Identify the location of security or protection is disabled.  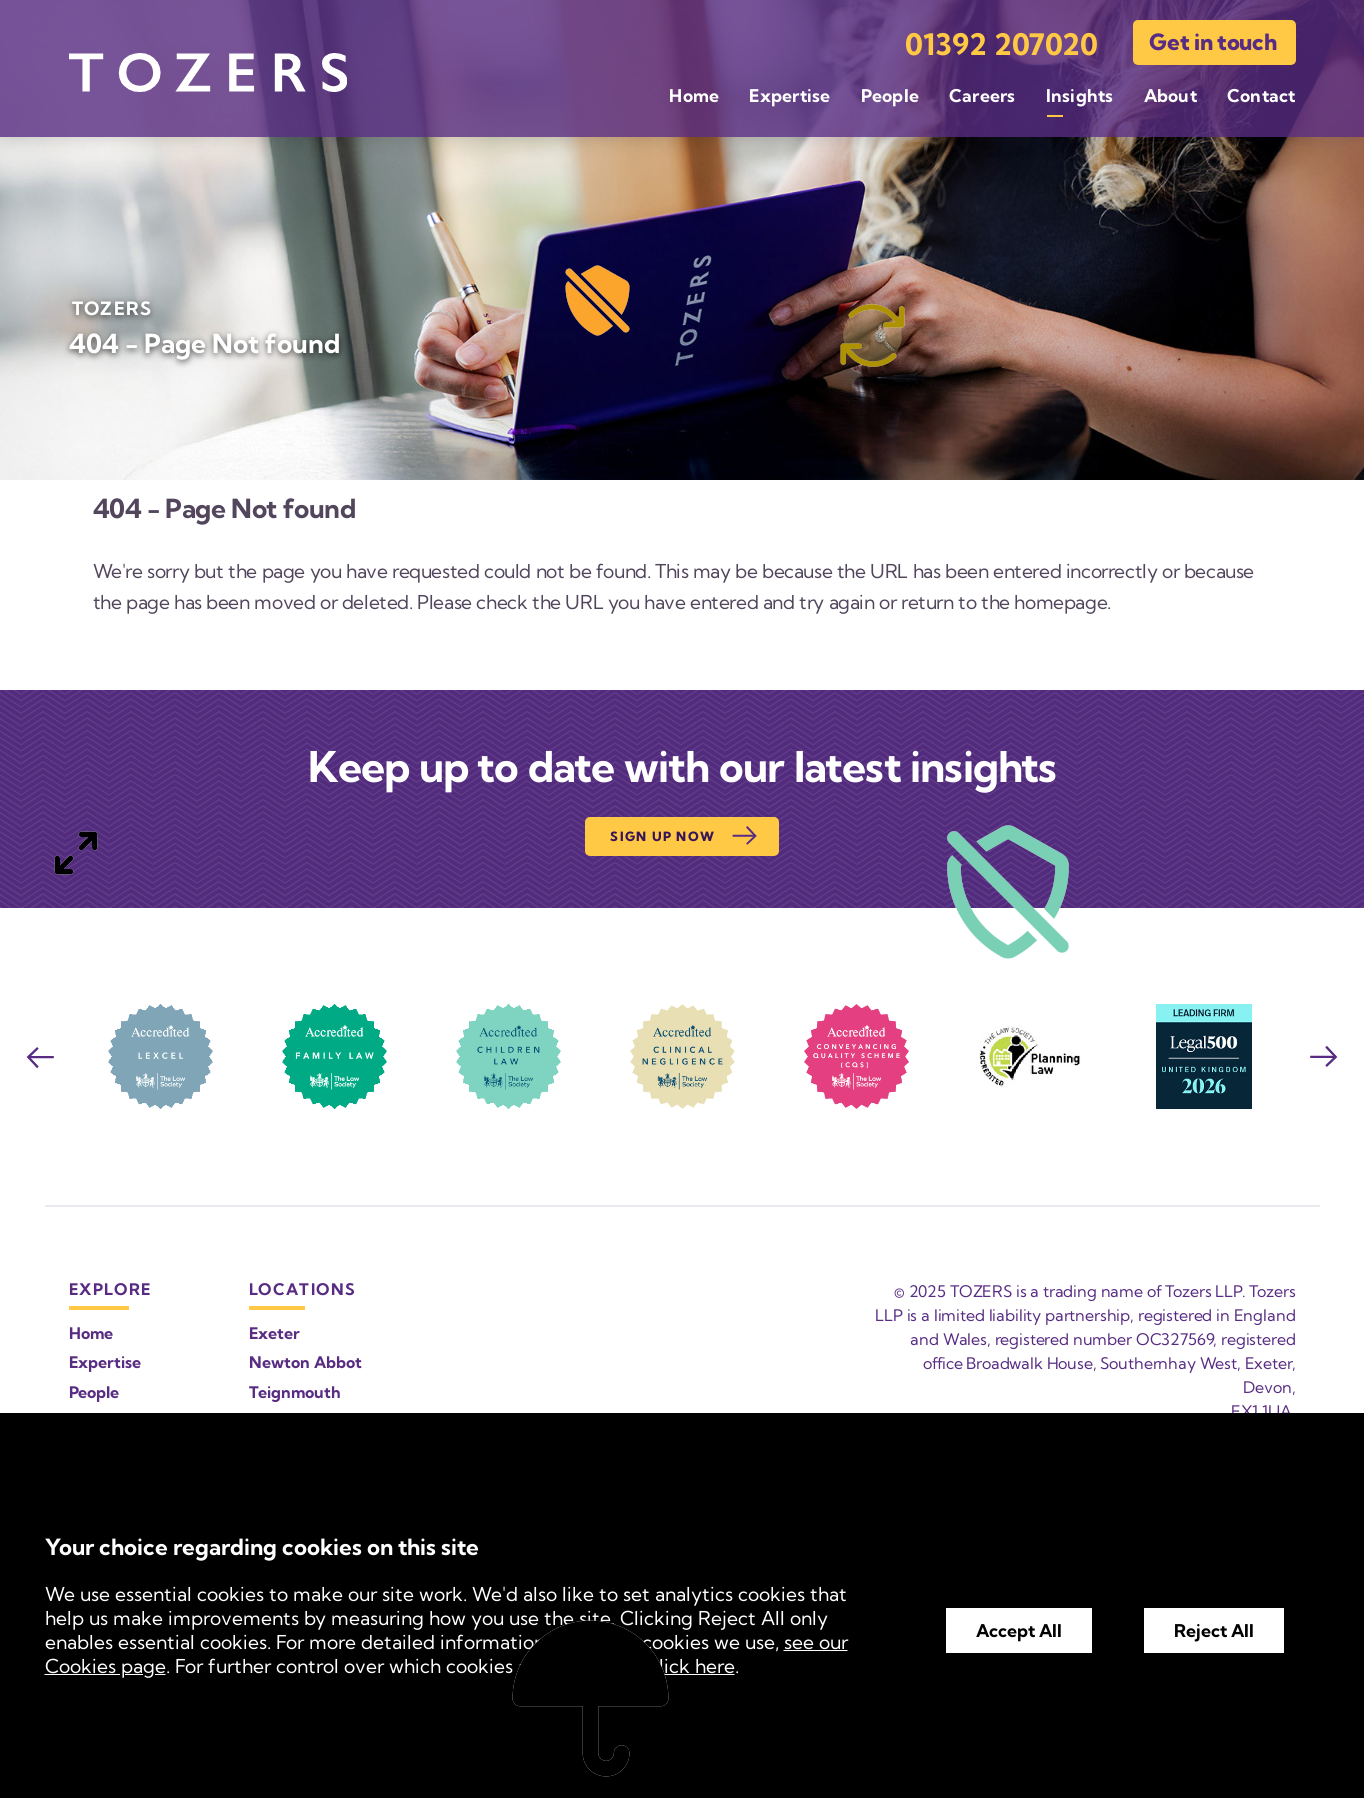
(597, 300).